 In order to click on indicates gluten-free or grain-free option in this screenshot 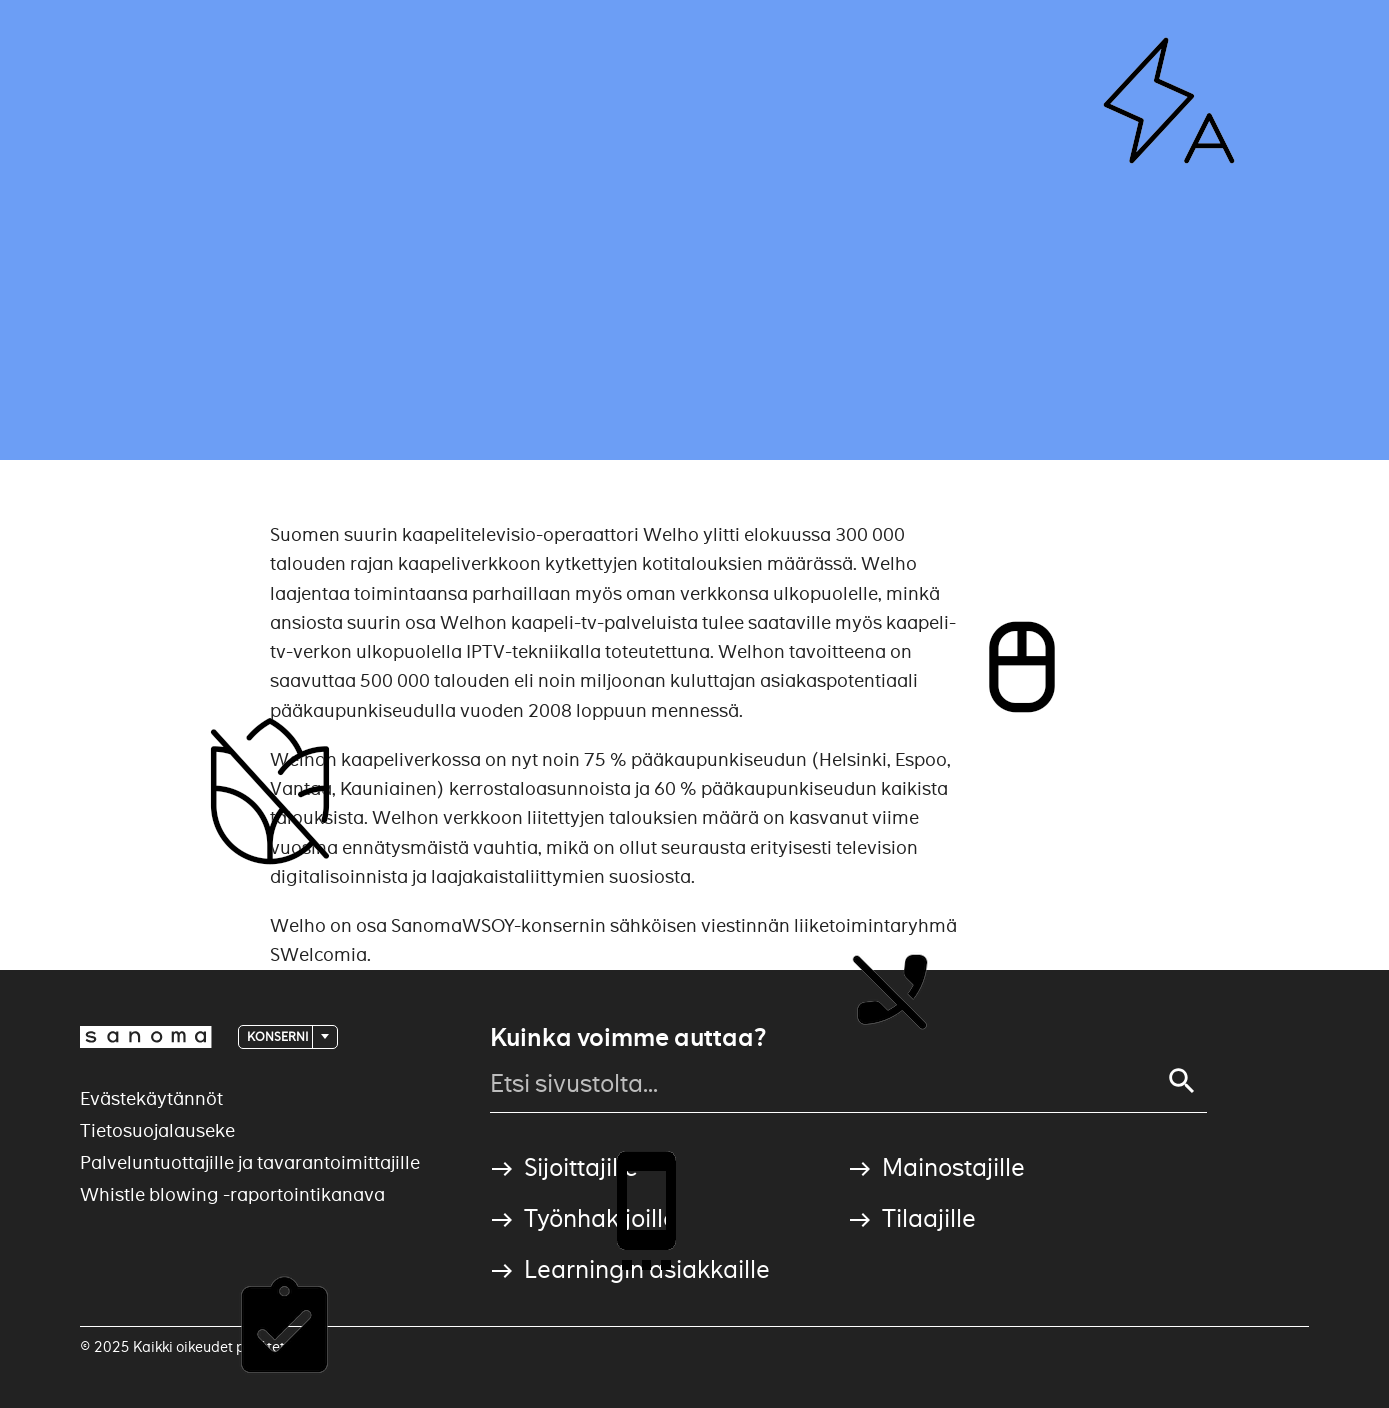, I will do `click(270, 794)`.